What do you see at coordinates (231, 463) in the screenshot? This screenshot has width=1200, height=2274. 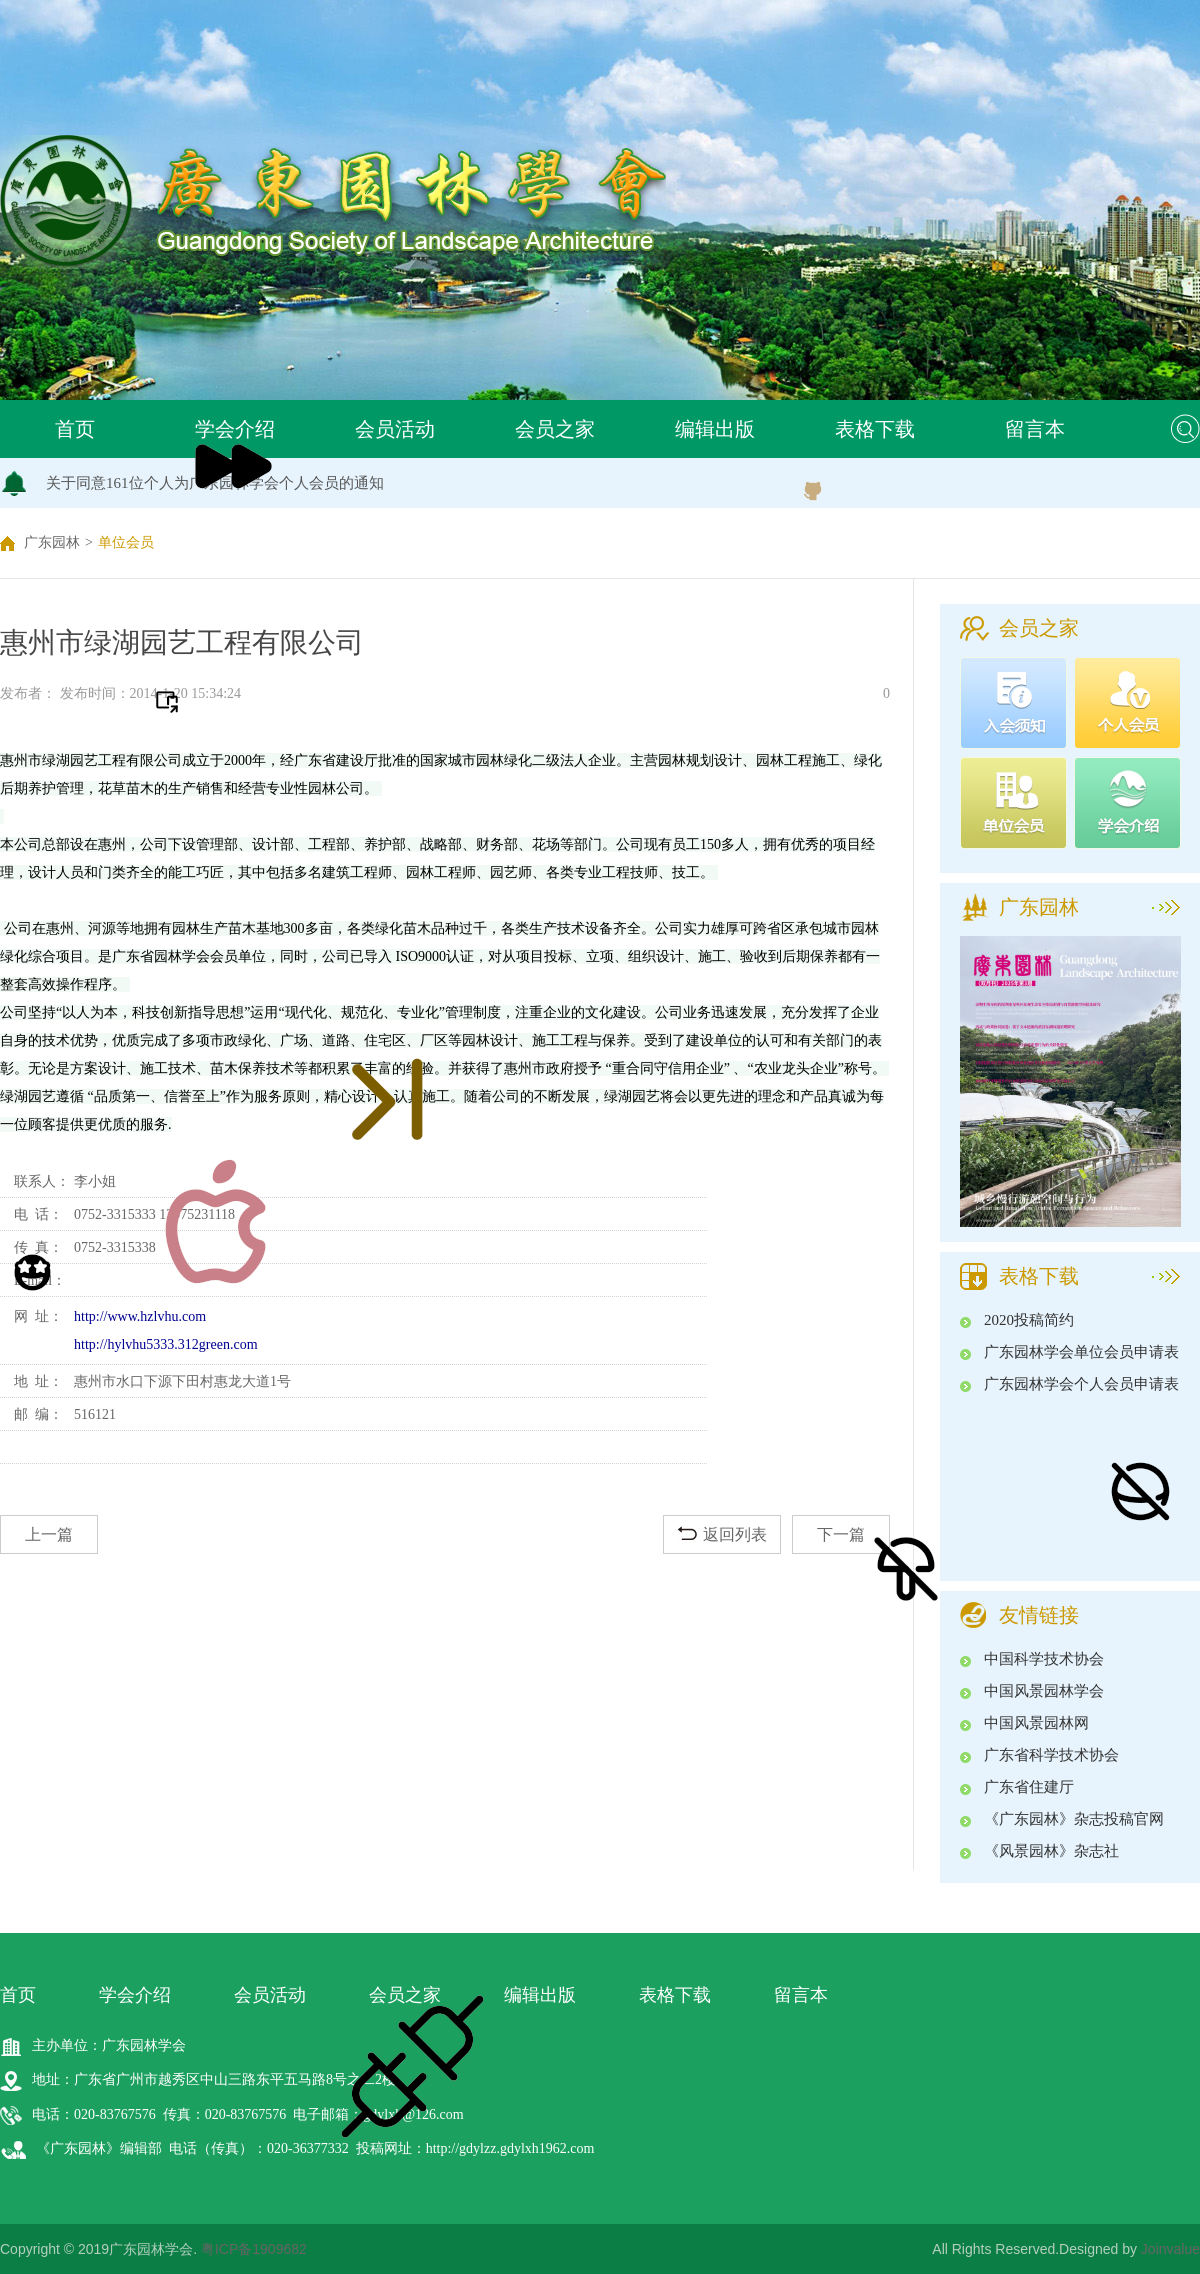 I see `skip to the next track` at bounding box center [231, 463].